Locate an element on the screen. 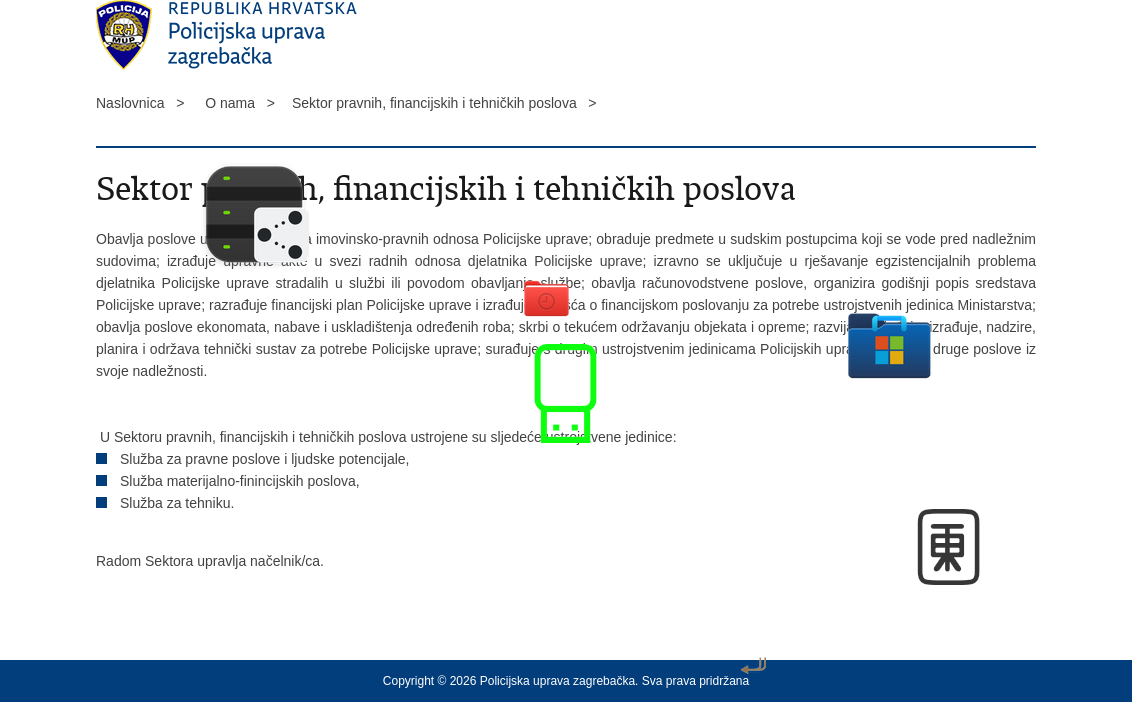 The image size is (1132, 720). access temporary files folder is located at coordinates (546, 298).